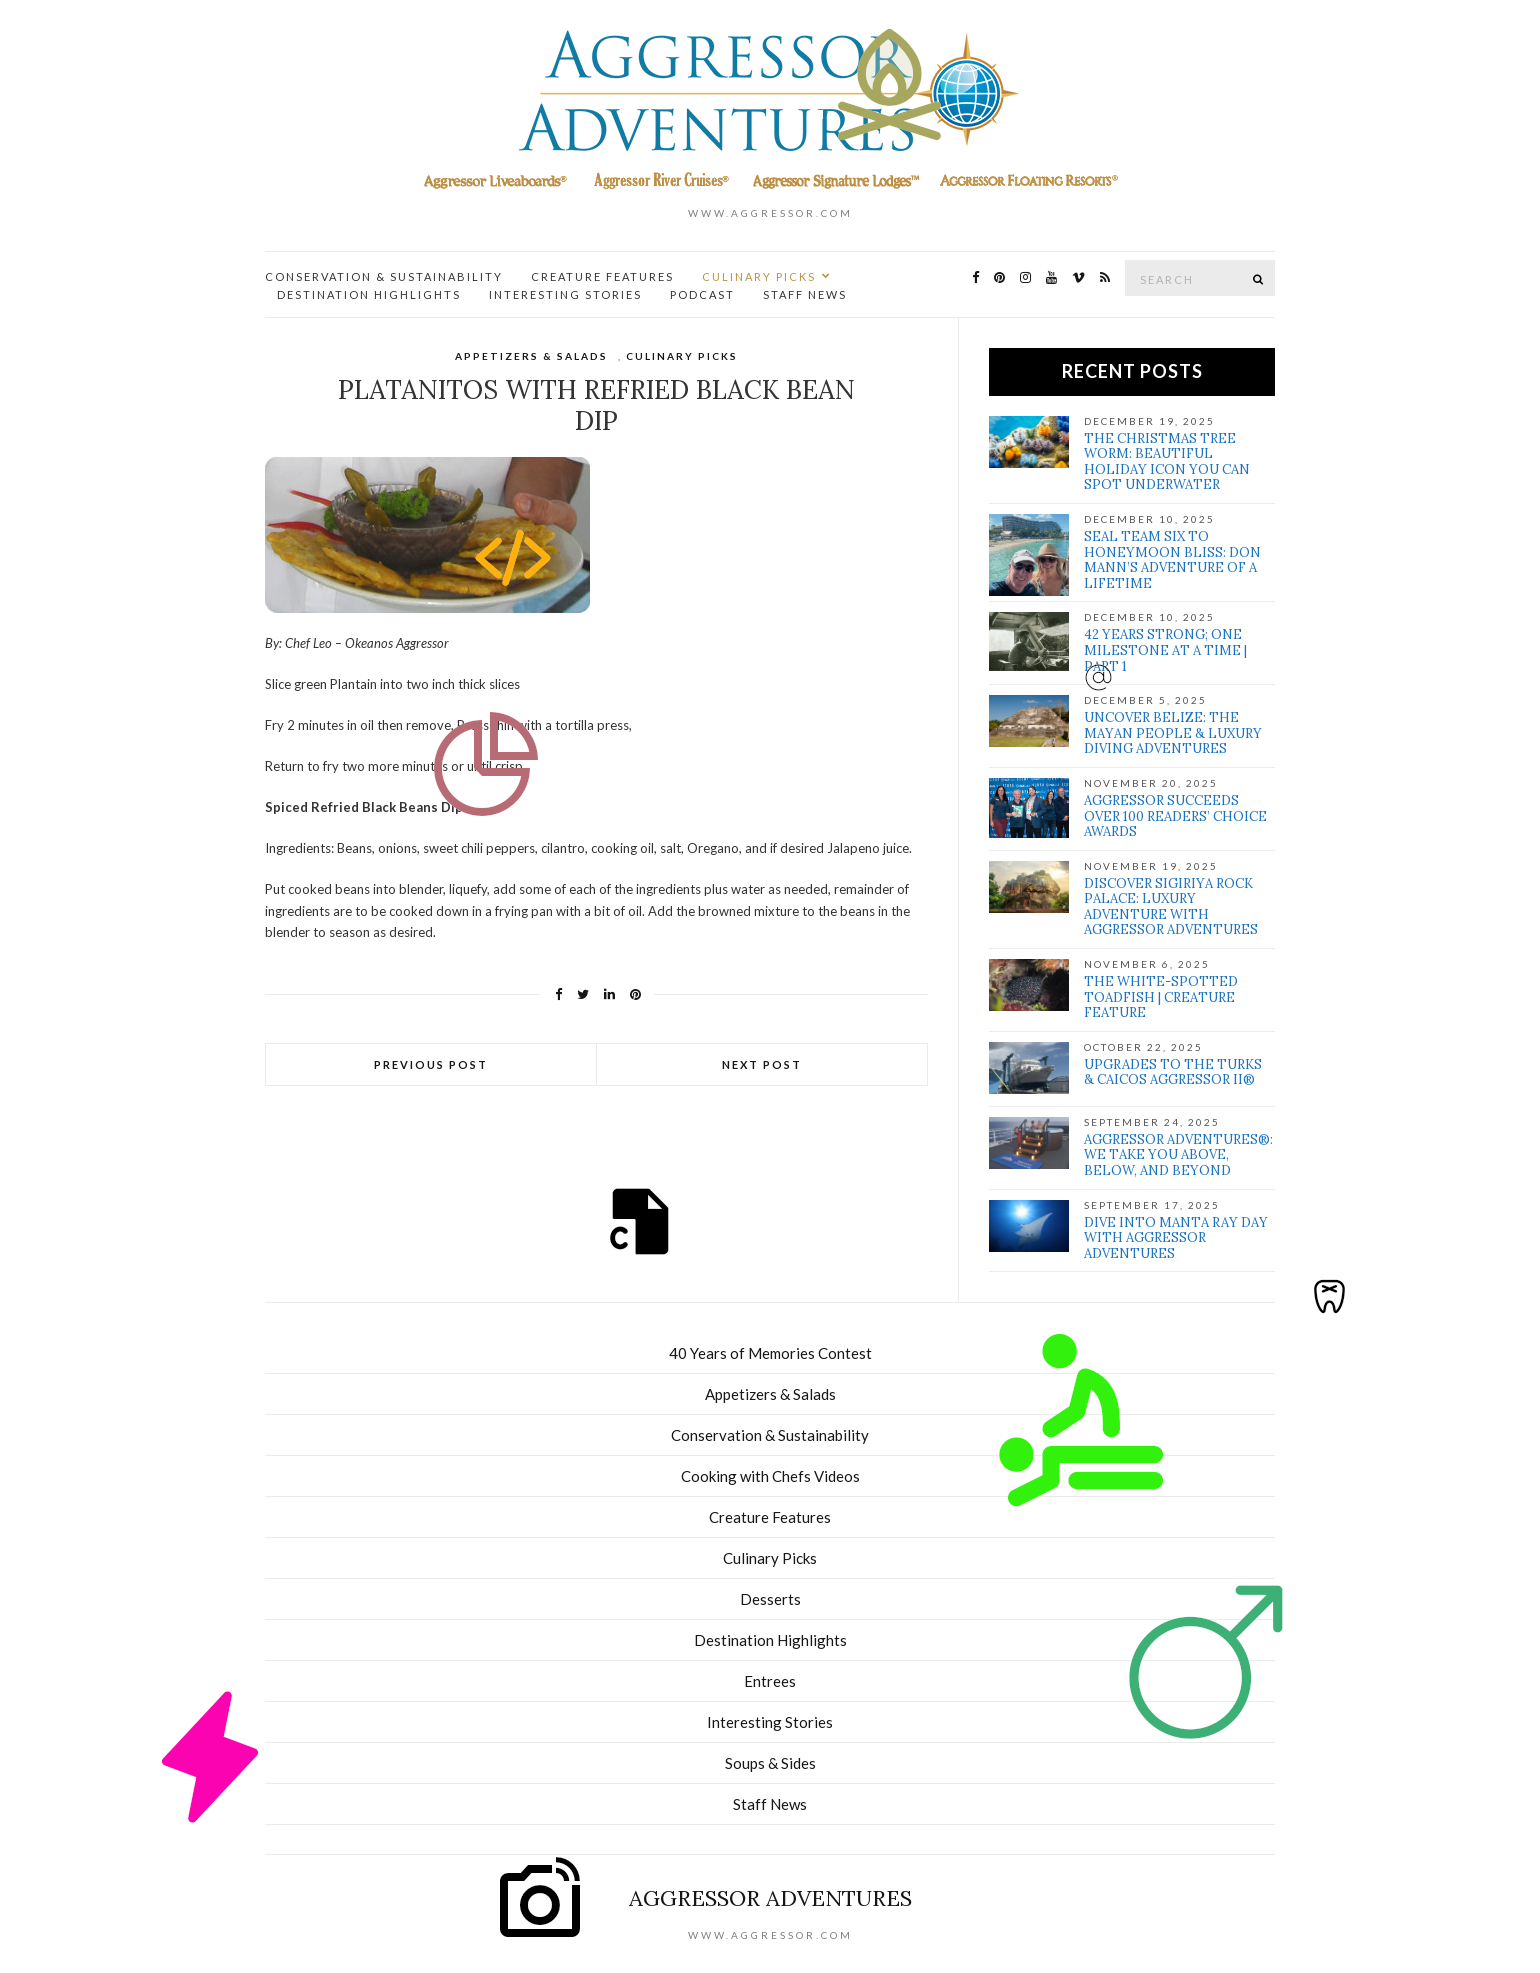 This screenshot has width=1540, height=1973. Describe the element at coordinates (1085, 1411) in the screenshot. I see `access massage or spa services` at that location.